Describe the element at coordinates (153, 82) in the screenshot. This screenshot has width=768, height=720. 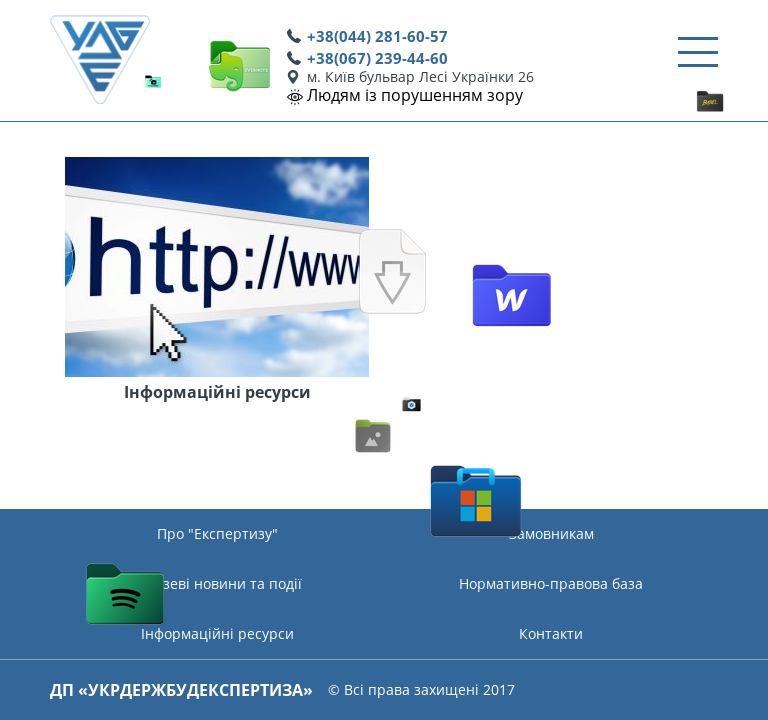
I see `open streamlabs project files folder` at that location.